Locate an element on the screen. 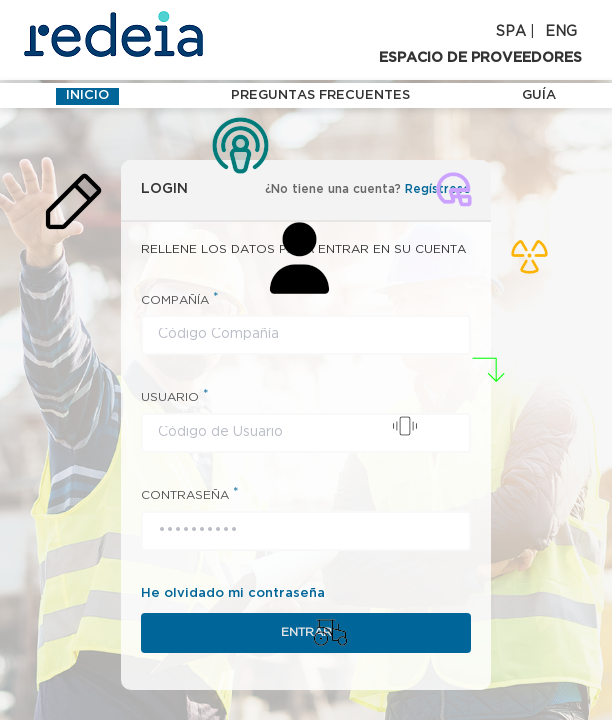 The height and width of the screenshot is (720, 612). open Apple Podcasts app is located at coordinates (240, 145).